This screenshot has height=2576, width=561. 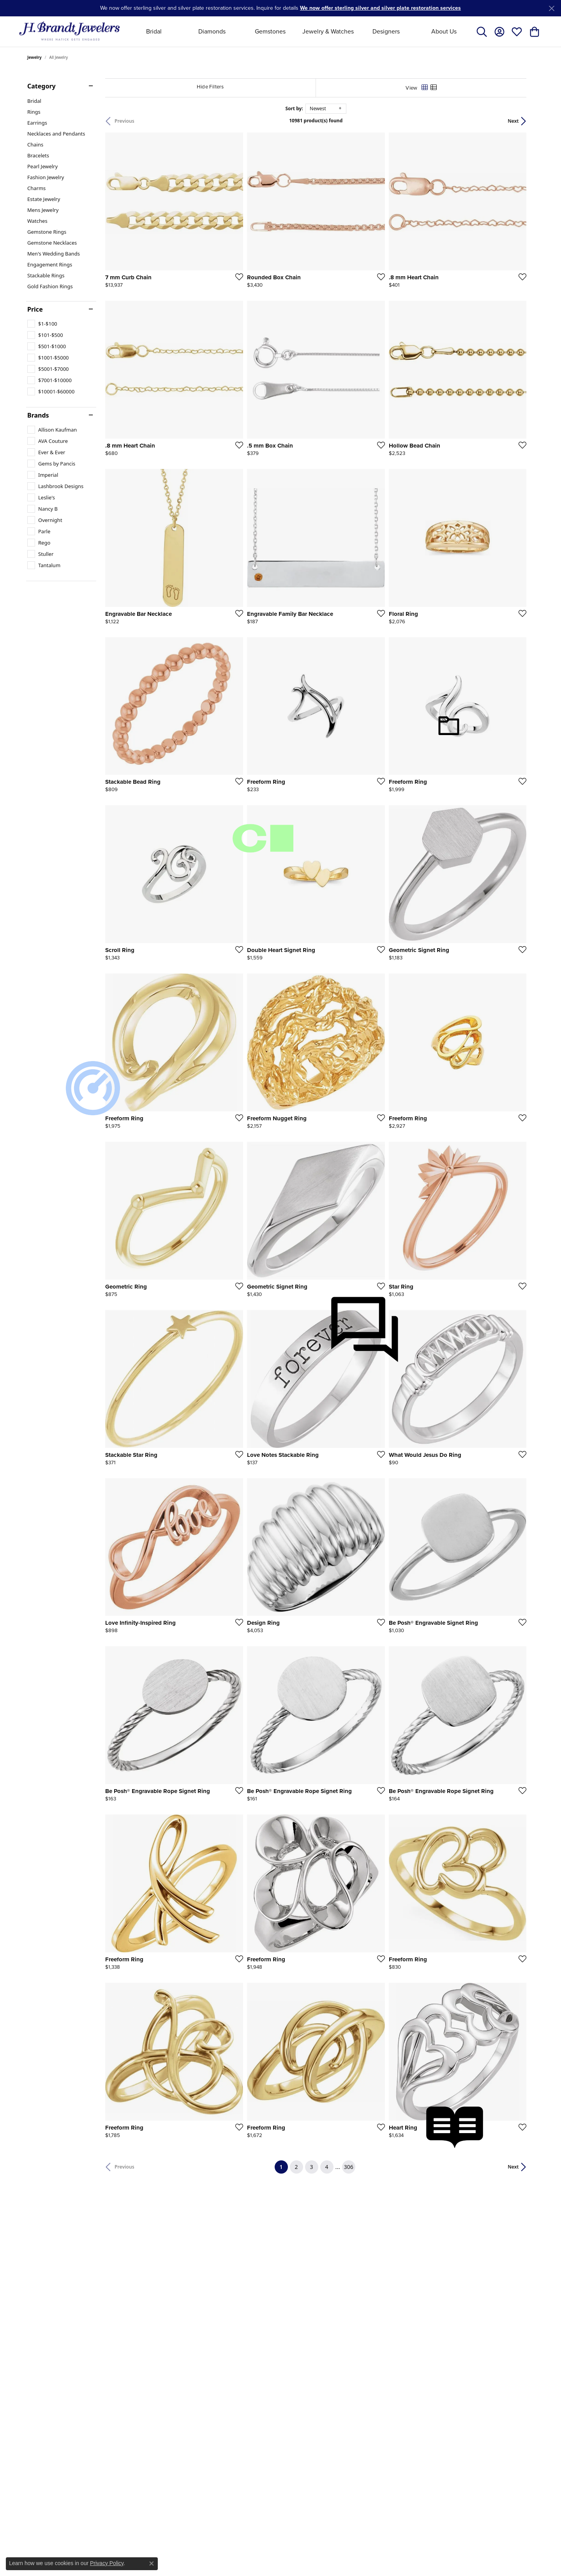 I want to click on open coder development environment, so click(x=263, y=838).